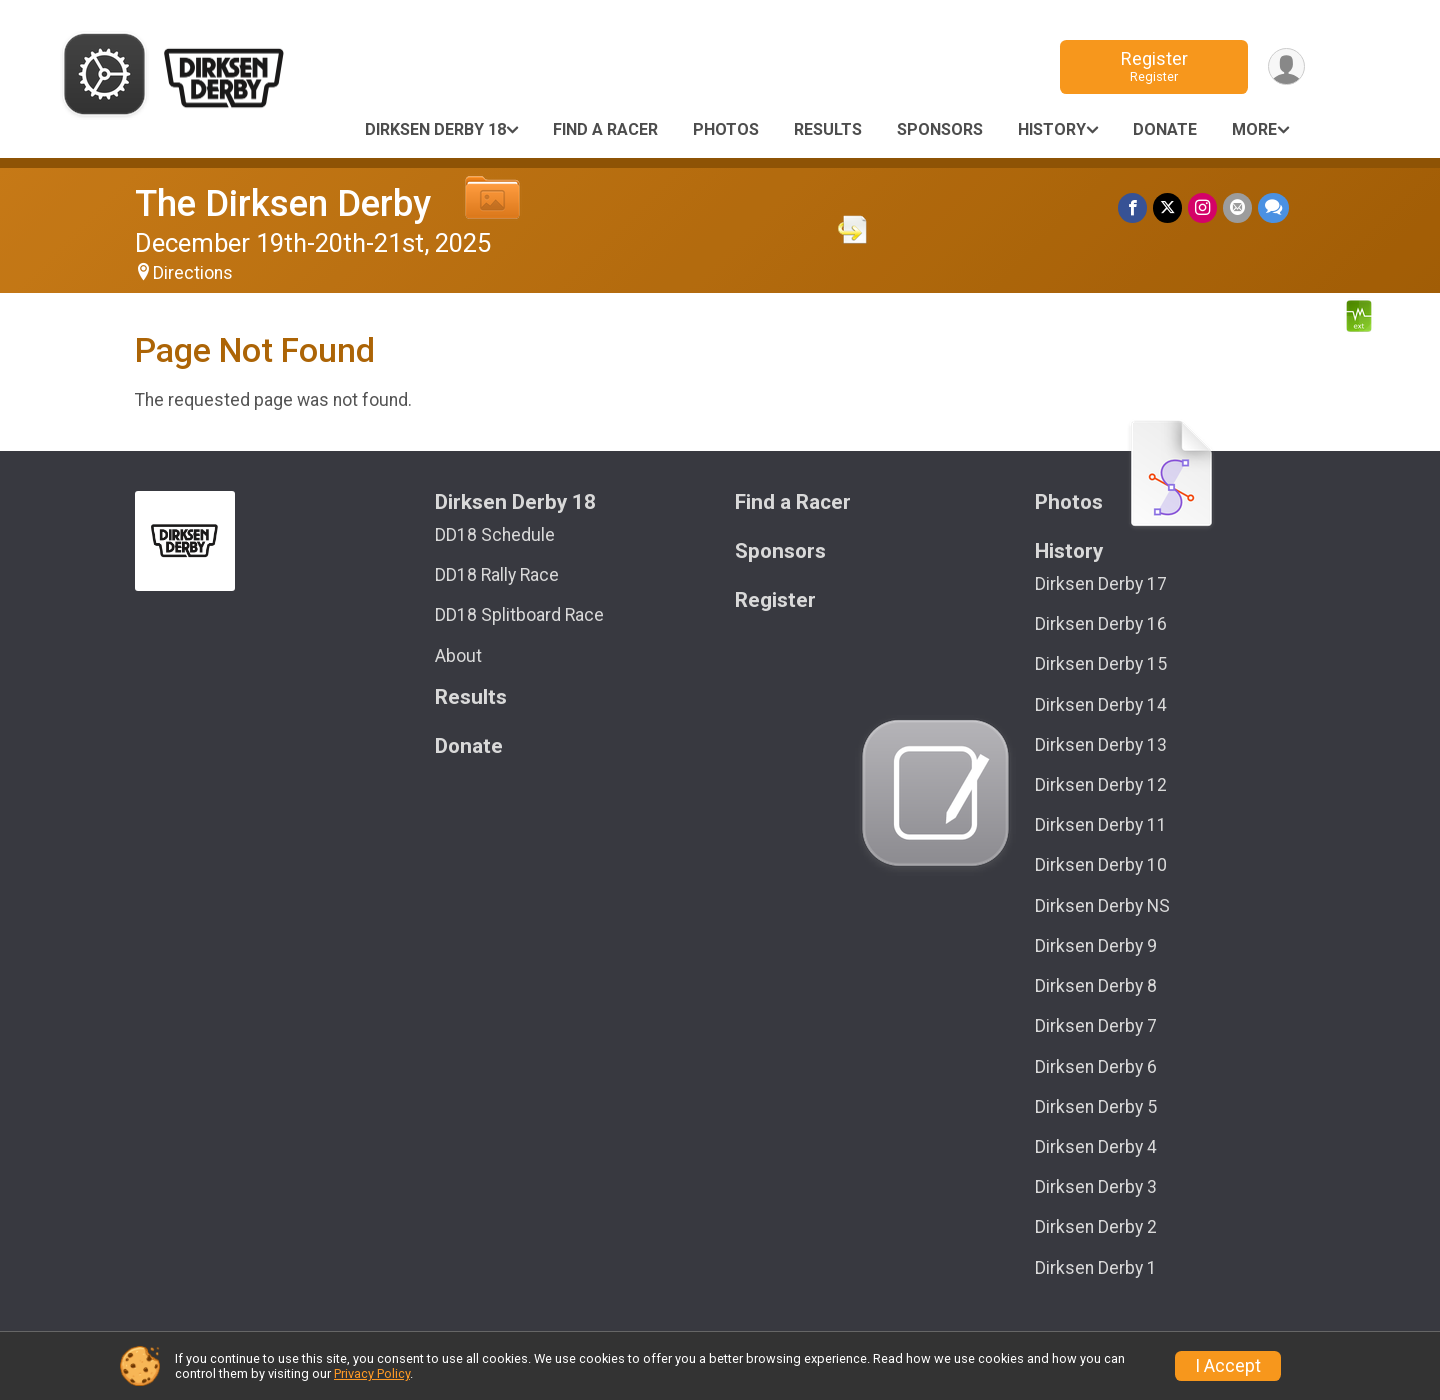 This screenshot has height=1400, width=1440. I want to click on open your images folder, so click(492, 197).